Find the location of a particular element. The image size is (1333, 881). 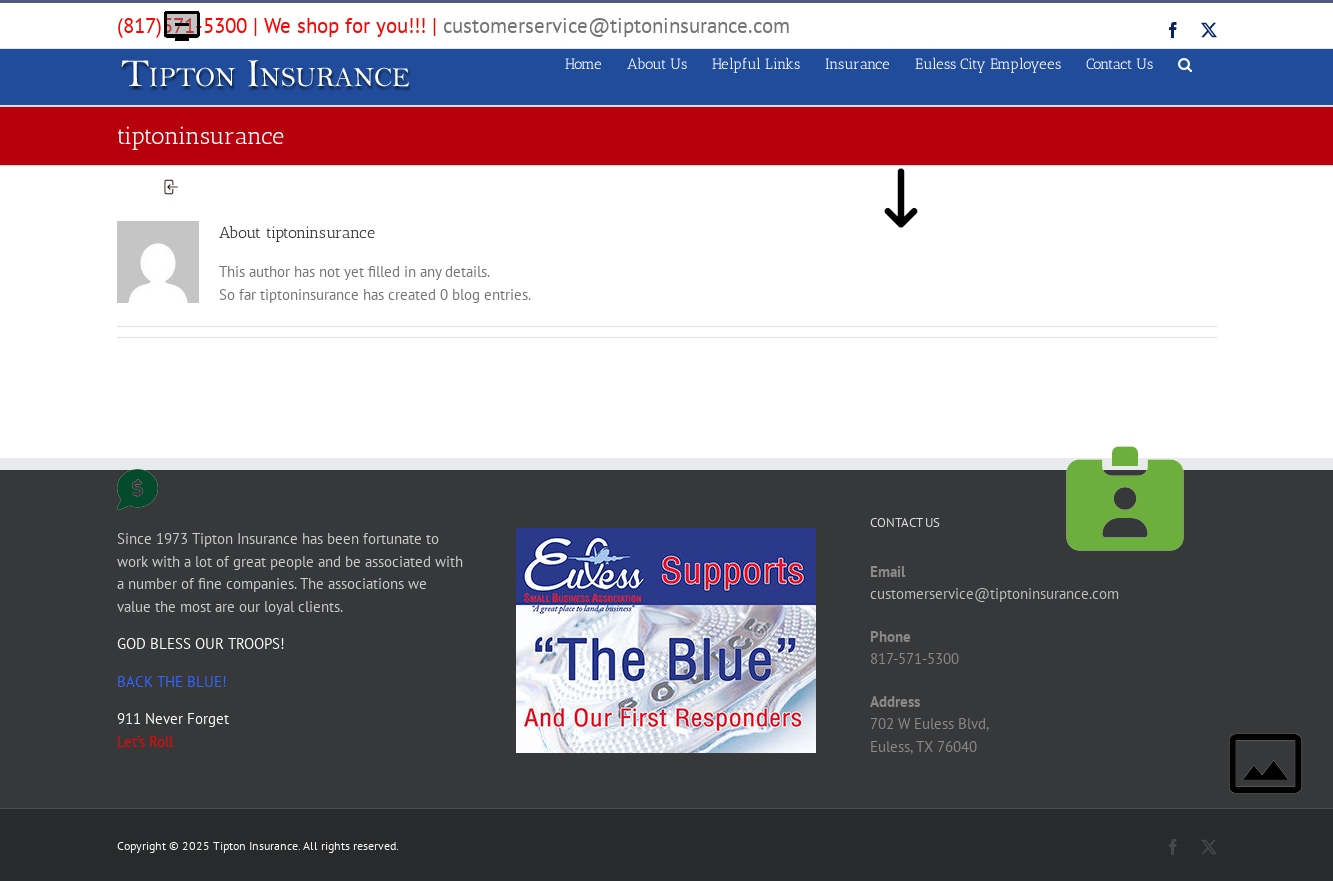

scroll down for more content is located at coordinates (901, 198).